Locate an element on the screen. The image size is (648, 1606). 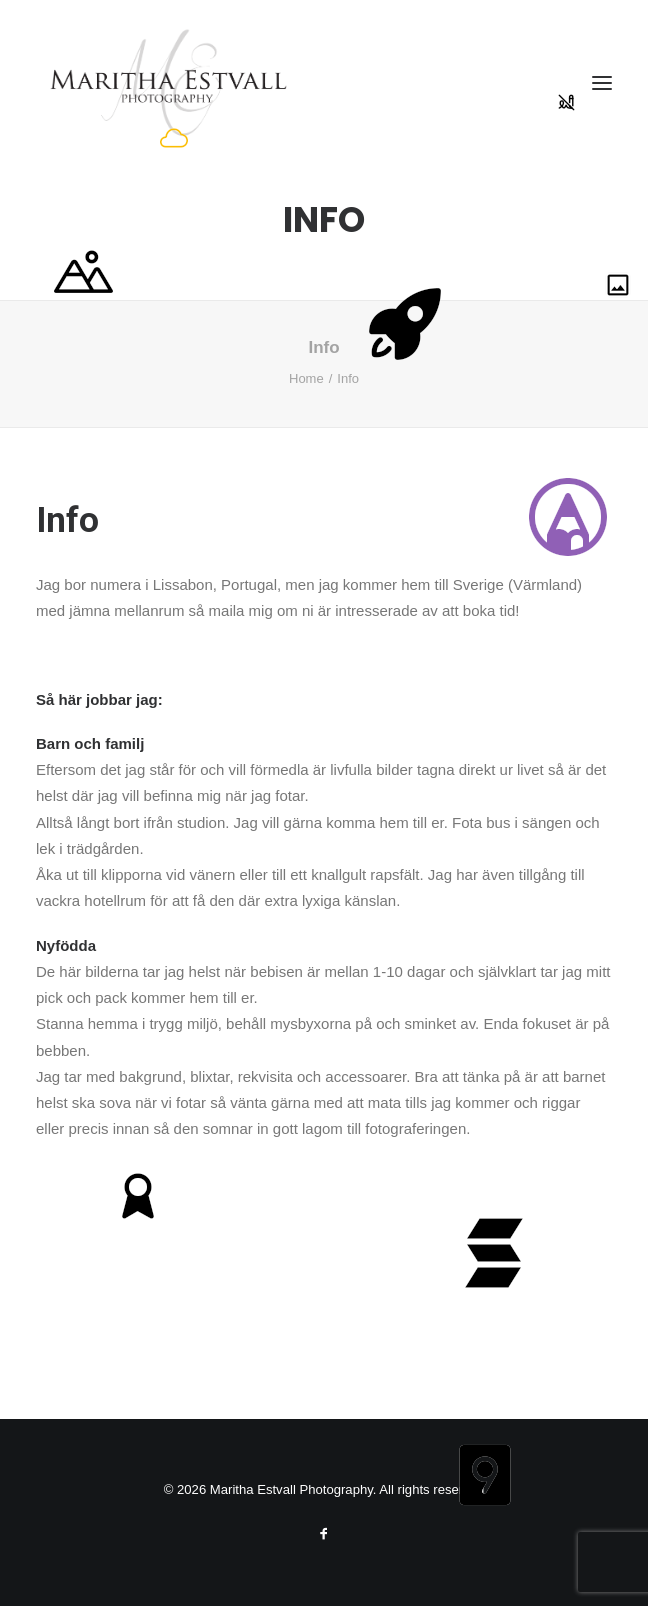
disable auto-signature or sign-off is located at coordinates (566, 102).